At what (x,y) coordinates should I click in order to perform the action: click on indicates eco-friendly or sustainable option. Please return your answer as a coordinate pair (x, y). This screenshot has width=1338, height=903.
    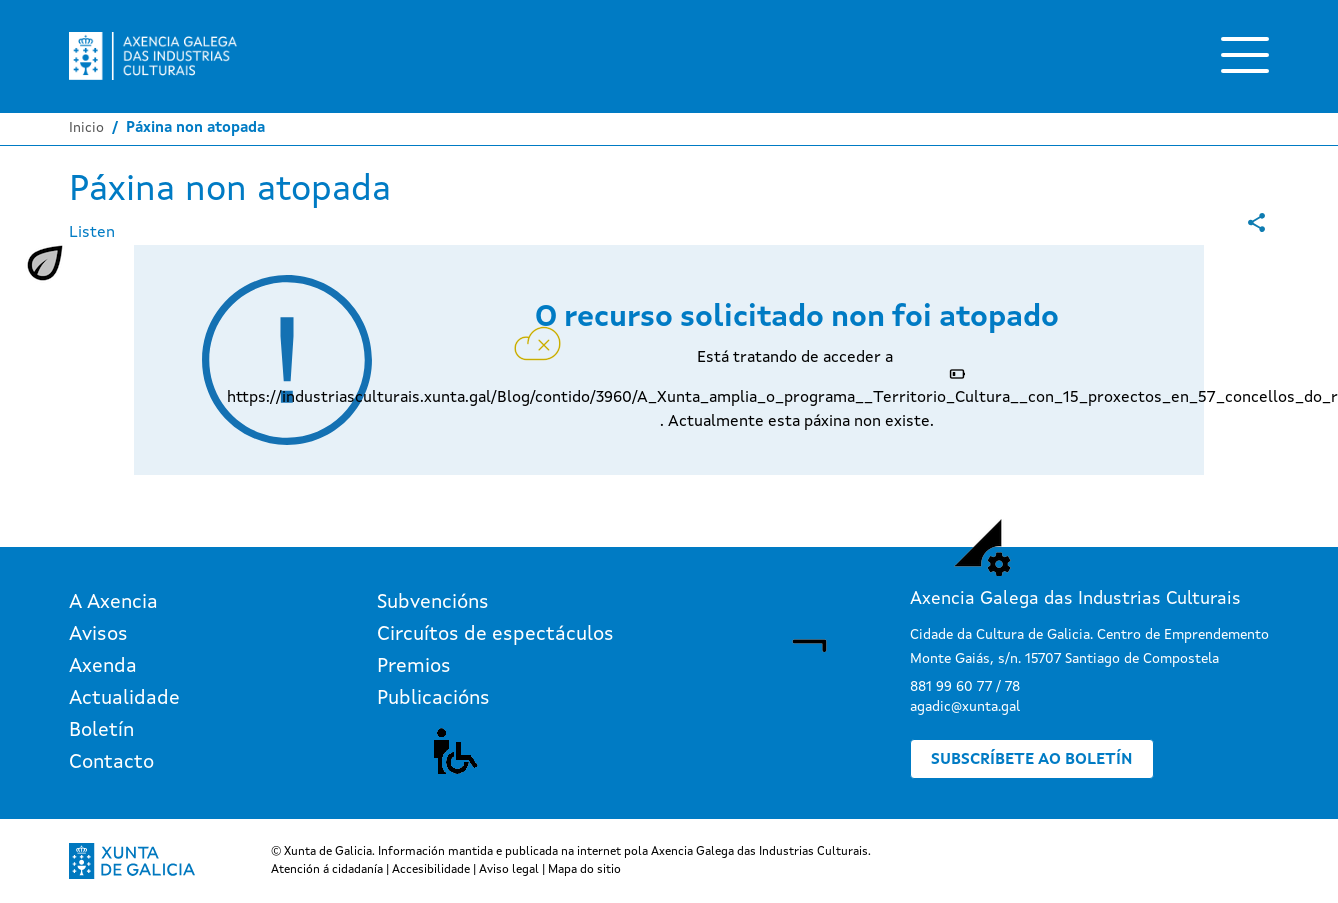
    Looking at the image, I should click on (45, 263).